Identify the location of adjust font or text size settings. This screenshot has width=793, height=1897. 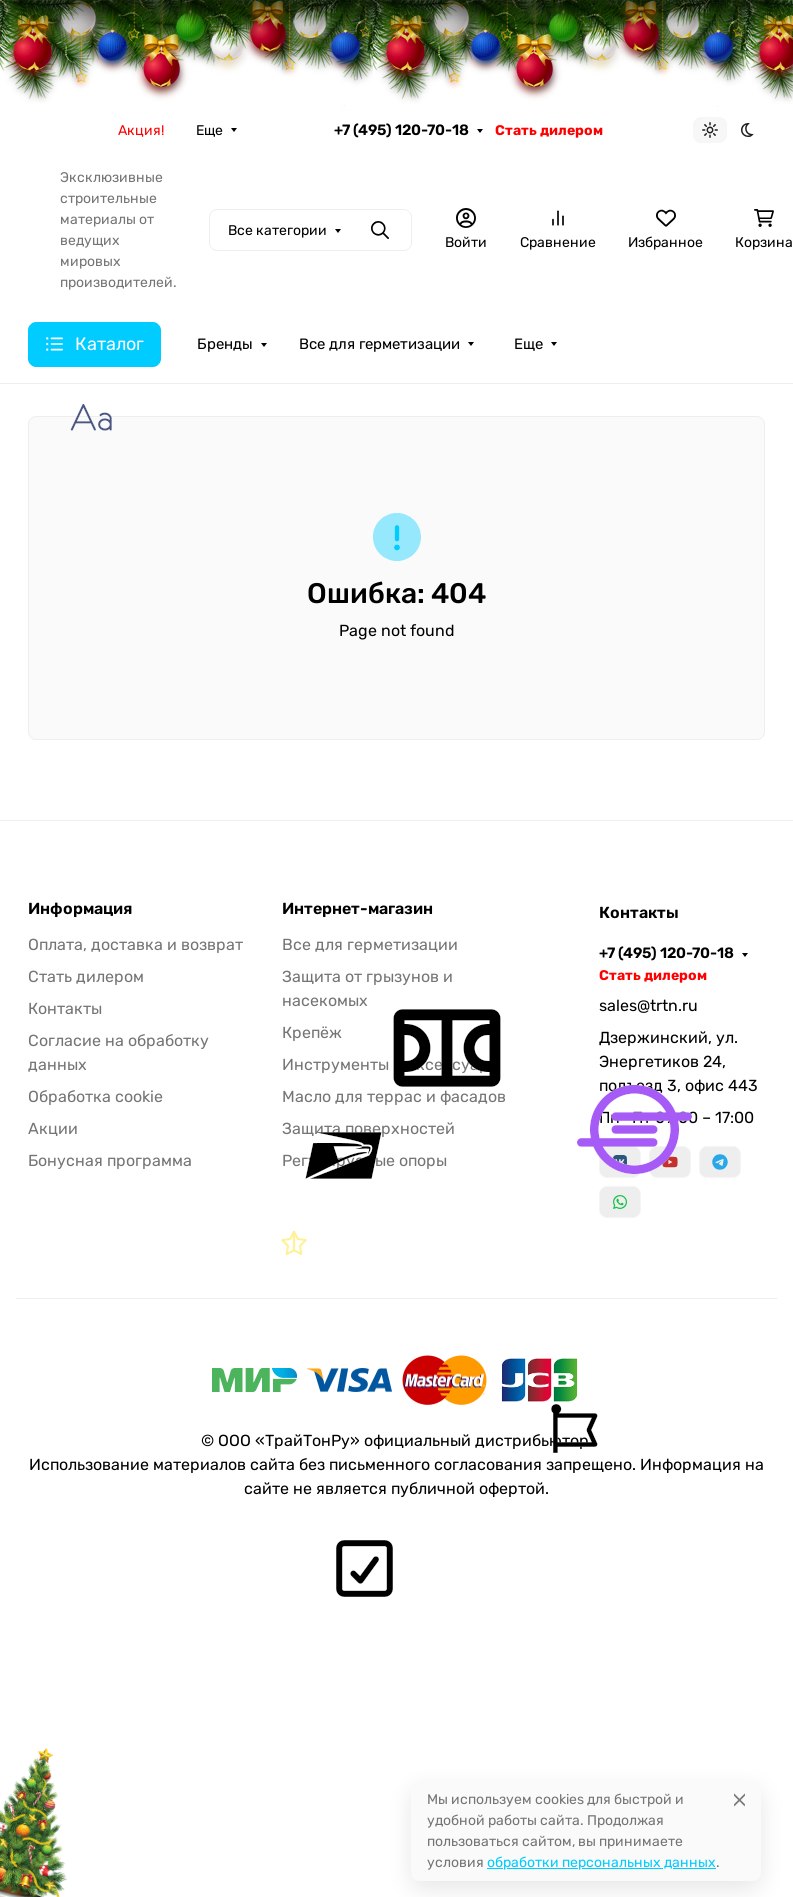
(92, 418).